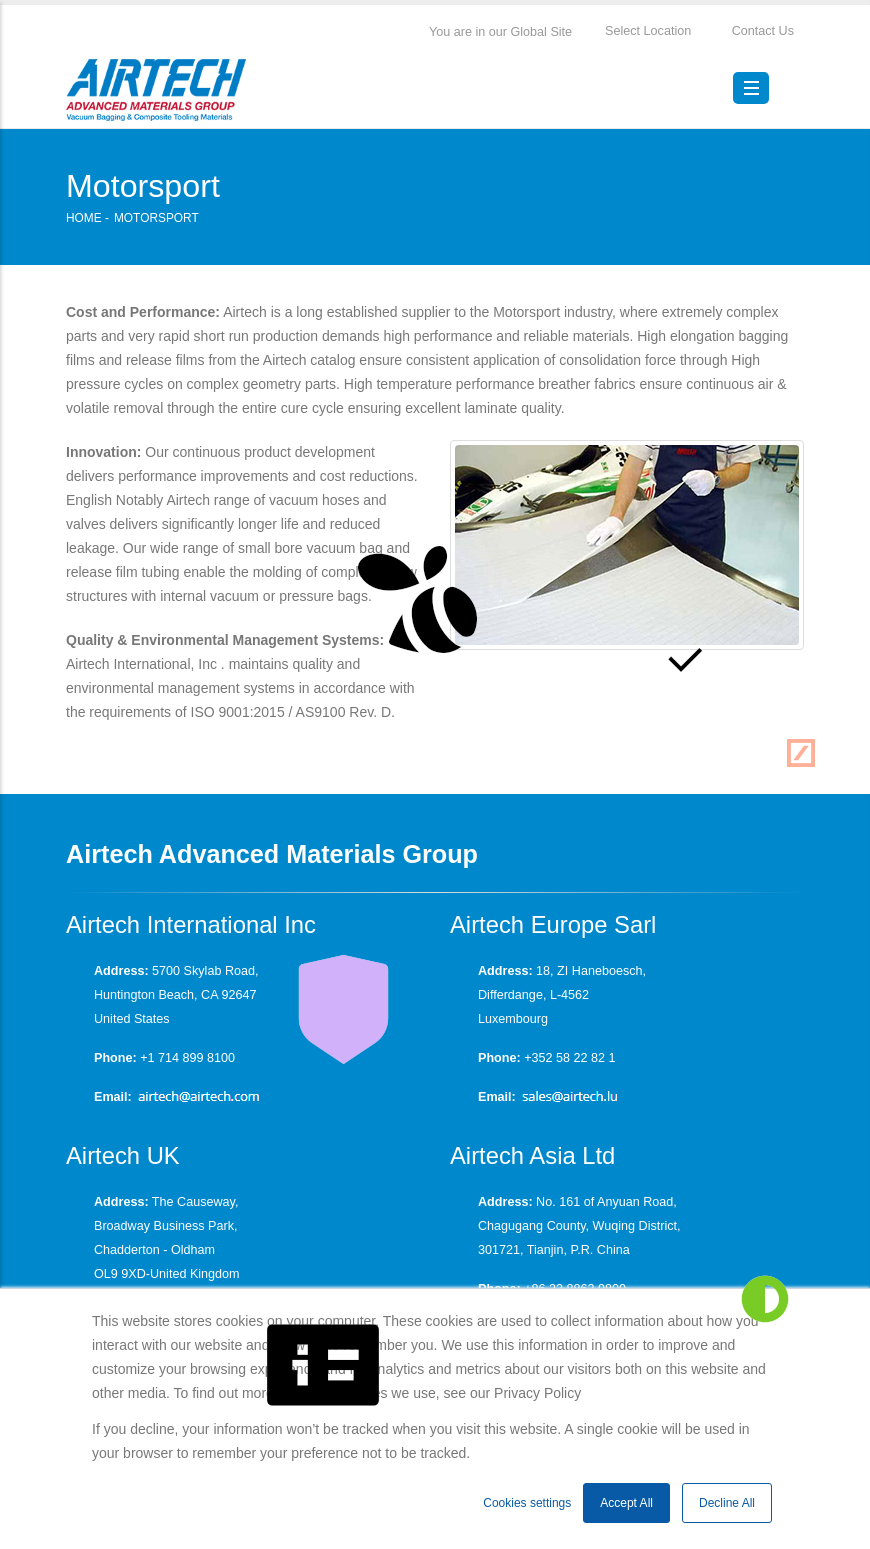 Image resolution: width=870 pixels, height=1549 pixels. What do you see at coordinates (801, 753) in the screenshot?
I see `access Deutsche Bank banking services` at bounding box center [801, 753].